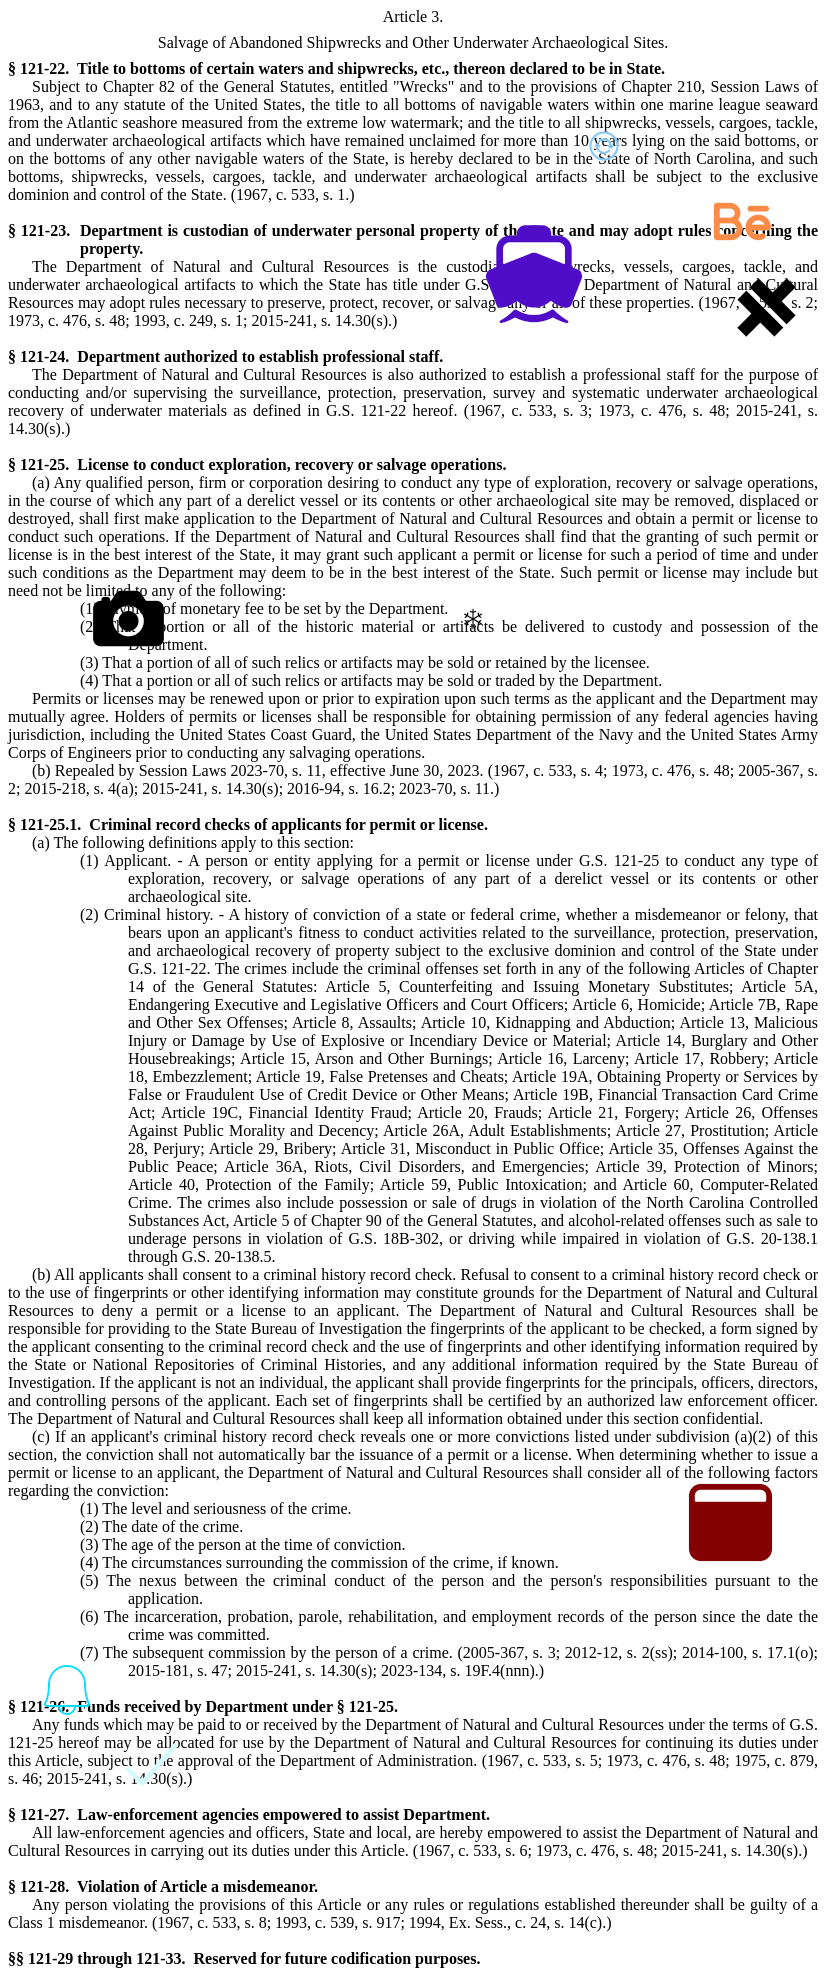  What do you see at coordinates (604, 146) in the screenshot?
I see `sync data with cloud or server` at bounding box center [604, 146].